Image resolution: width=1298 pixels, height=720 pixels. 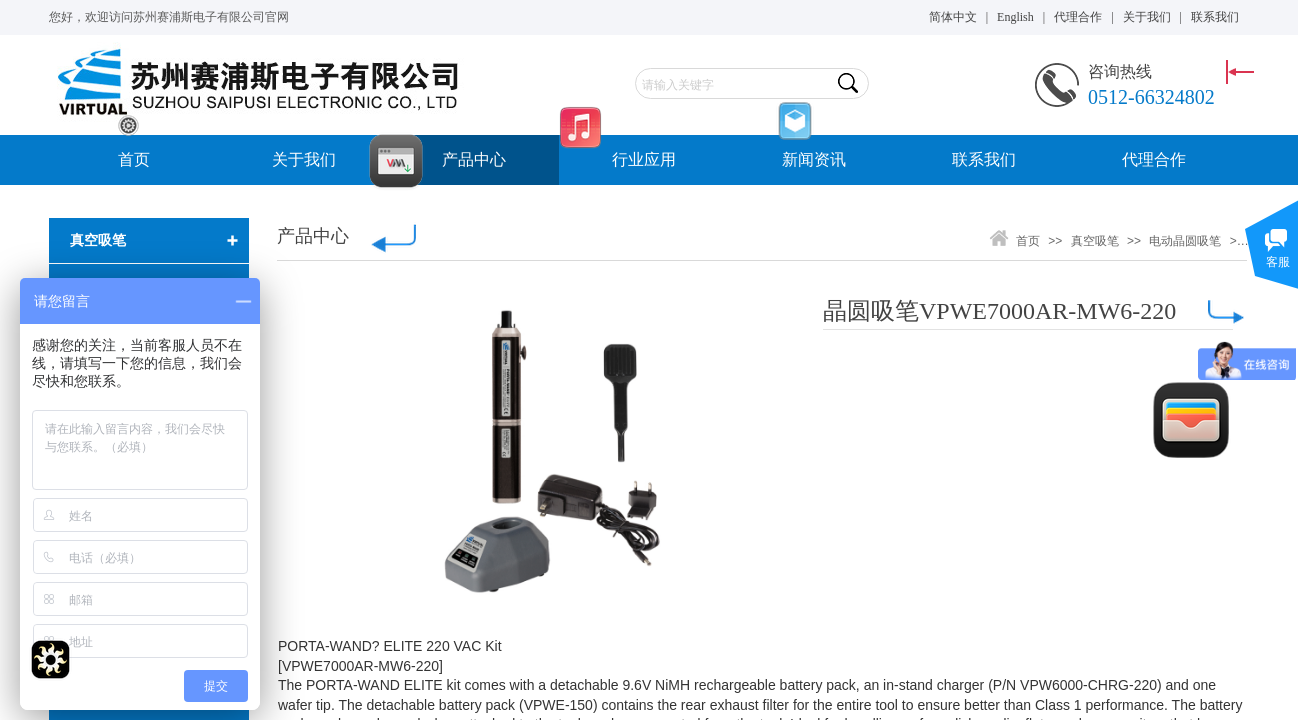 I want to click on go to the first item in a list or sequence, so click(x=1240, y=72).